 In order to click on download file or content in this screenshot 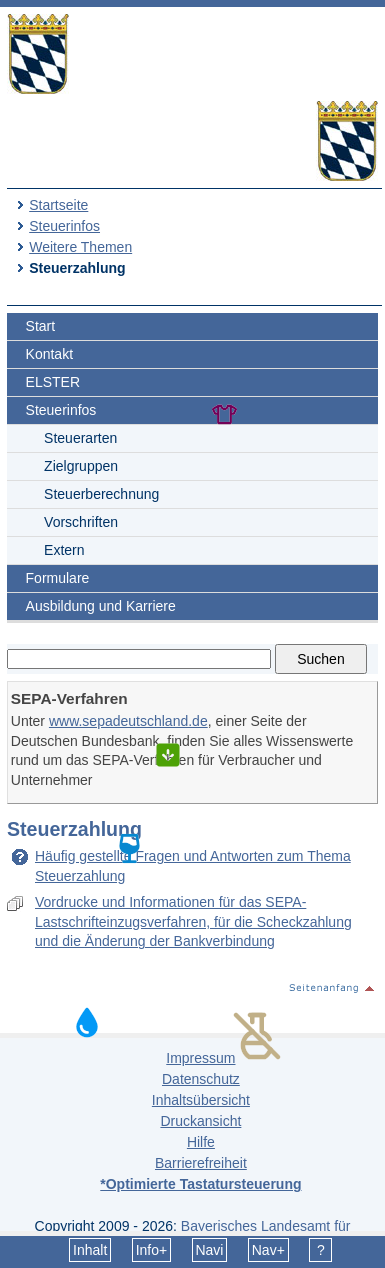, I will do `click(168, 755)`.